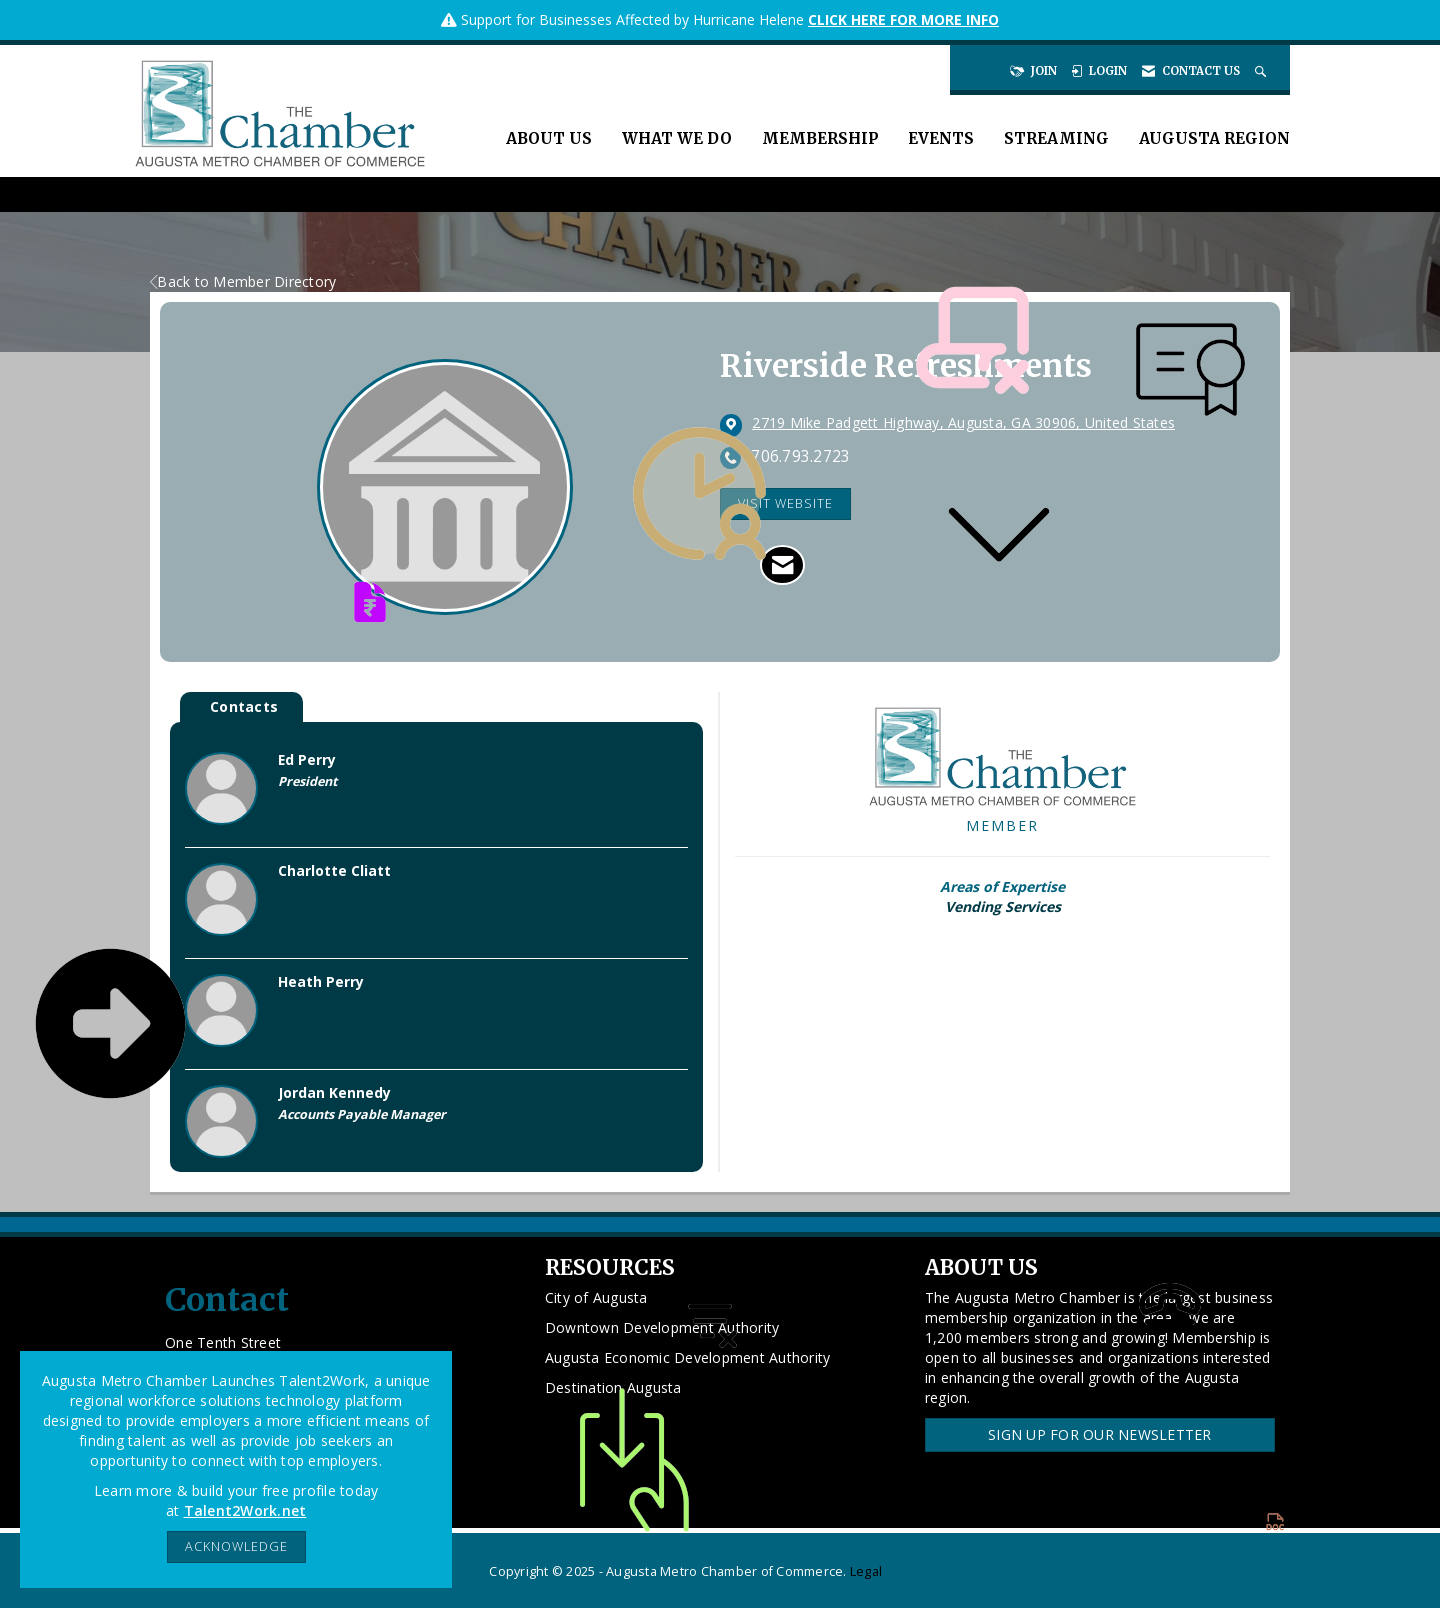 The image size is (1440, 1608). I want to click on view certificate or credential details, so click(1186, 365).